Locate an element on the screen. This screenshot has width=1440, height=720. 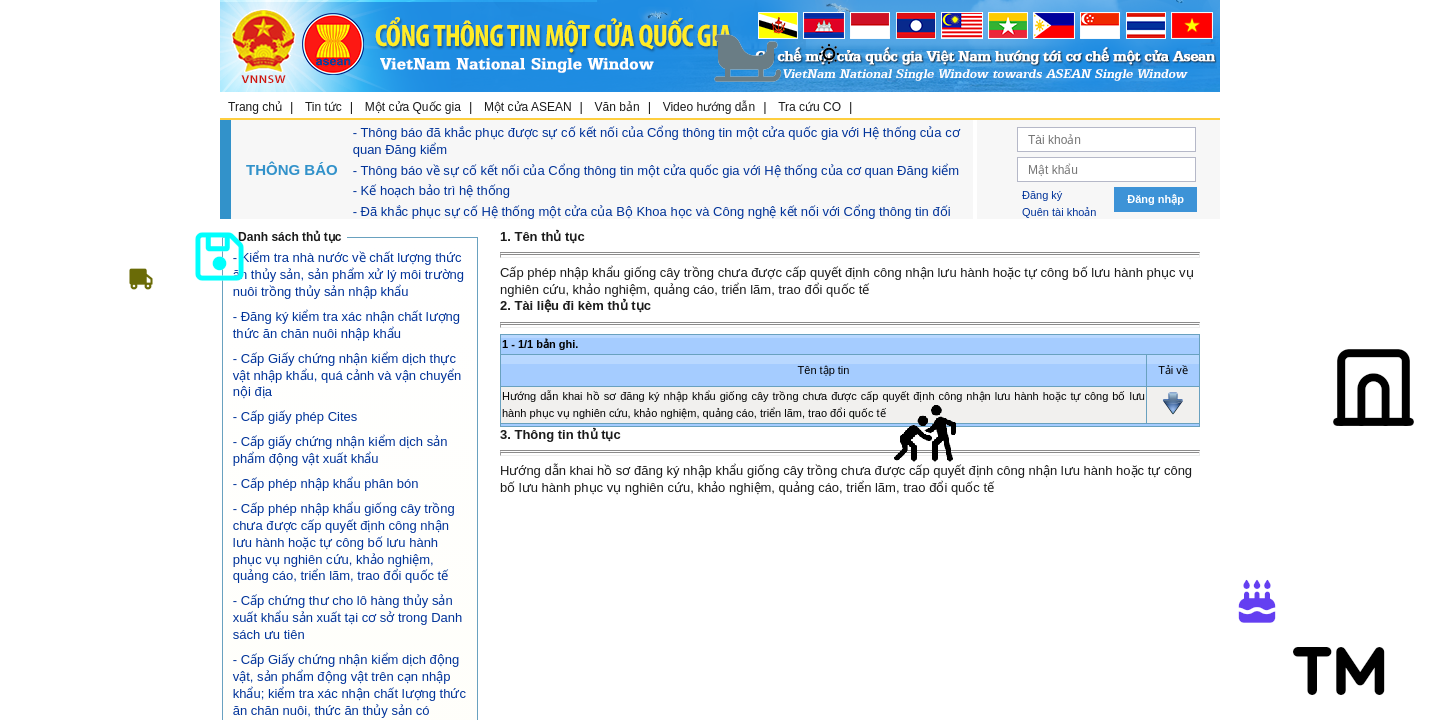
save current file or document is located at coordinates (219, 256).